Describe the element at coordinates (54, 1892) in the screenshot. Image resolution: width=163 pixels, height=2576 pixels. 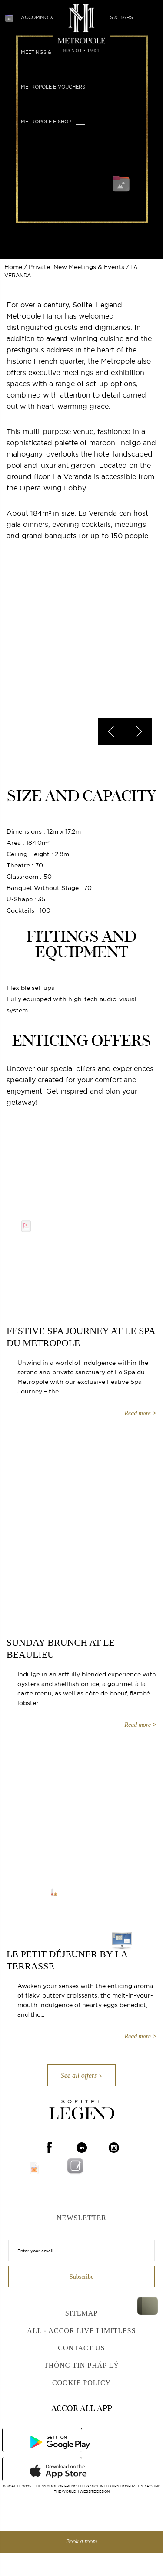
I see `indicates low battery warning` at that location.